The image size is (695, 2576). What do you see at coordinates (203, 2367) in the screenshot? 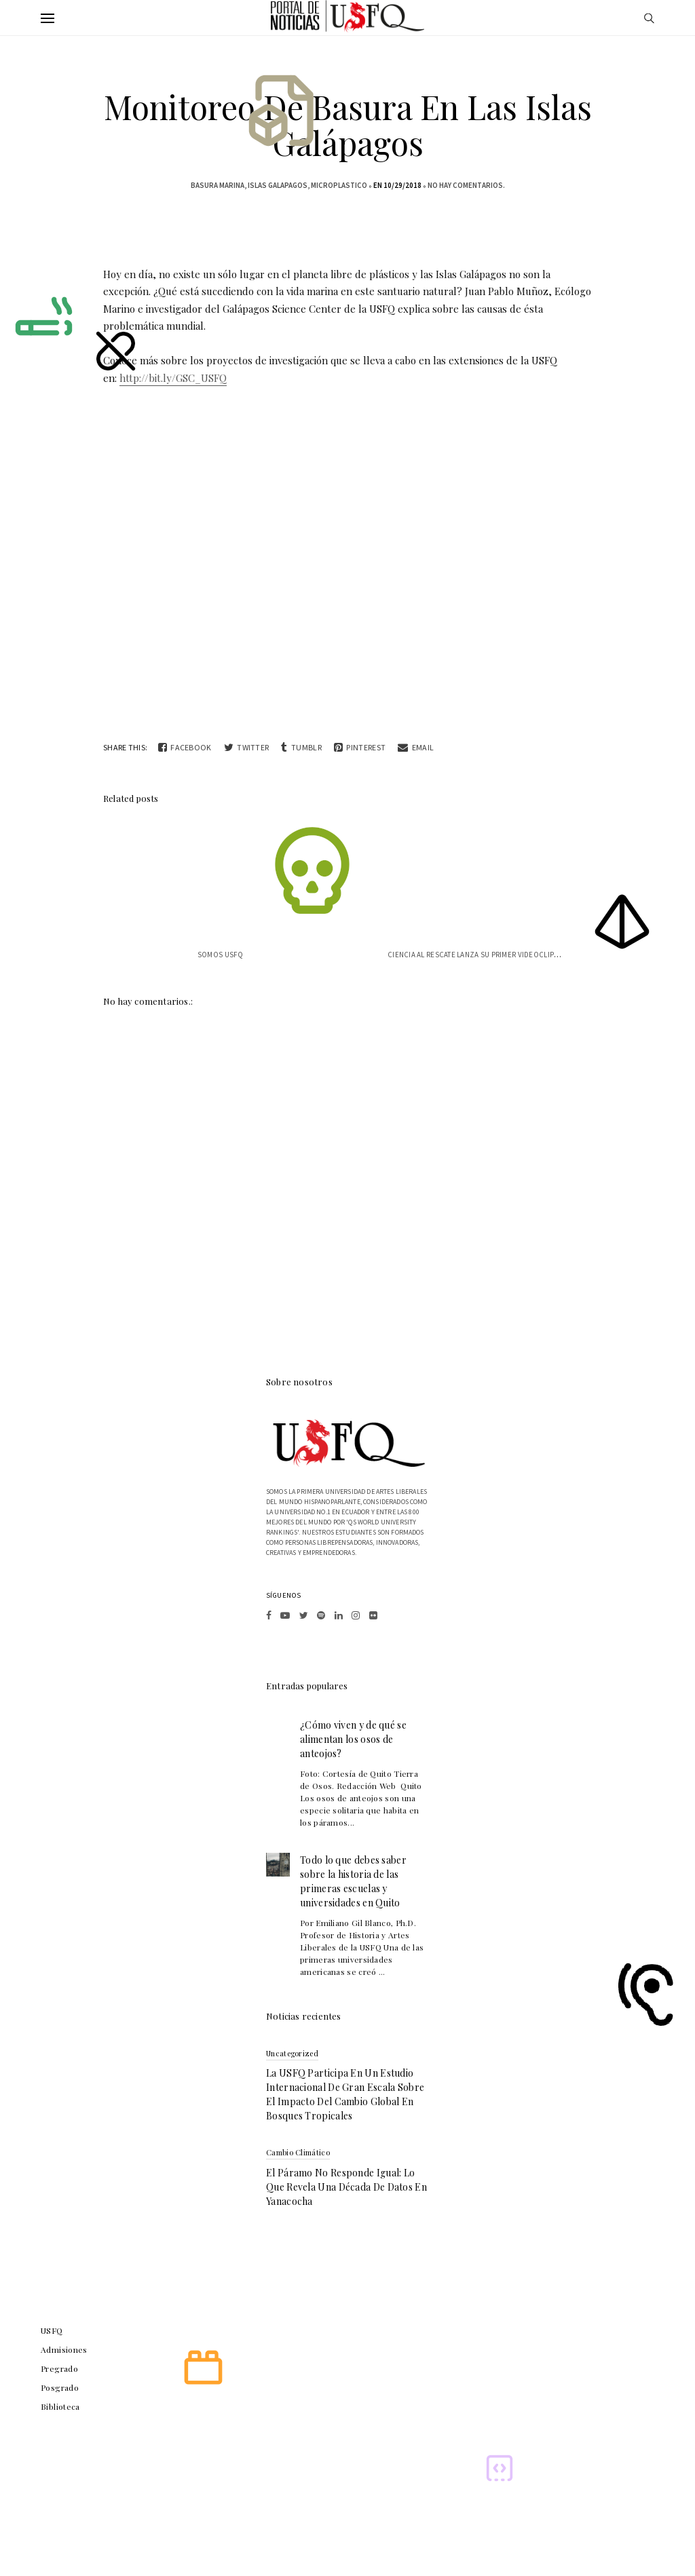
I see `access building blocks or modular components` at bounding box center [203, 2367].